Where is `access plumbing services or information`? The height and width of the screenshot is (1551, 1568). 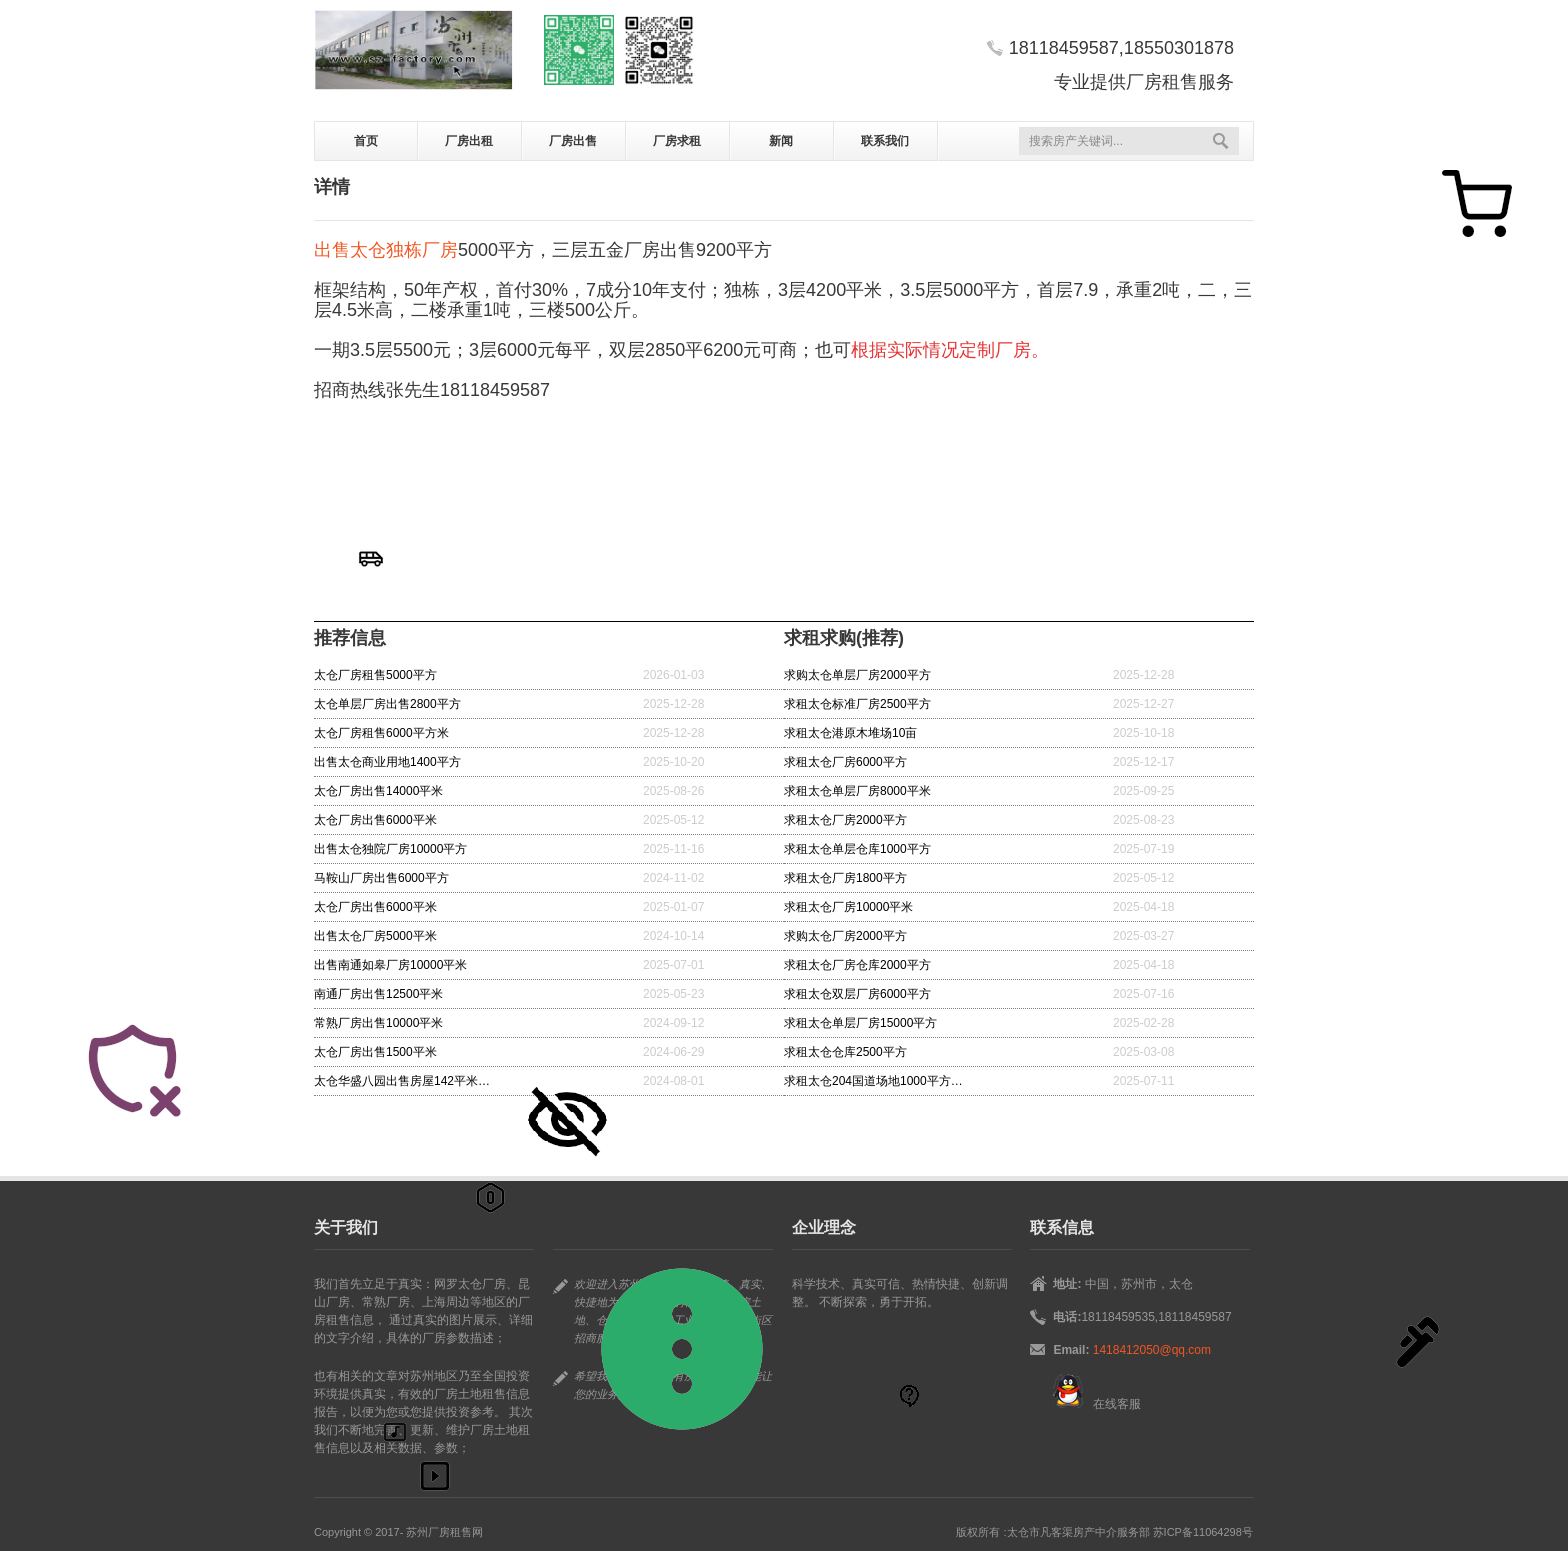
access plumbing services or information is located at coordinates (1418, 1342).